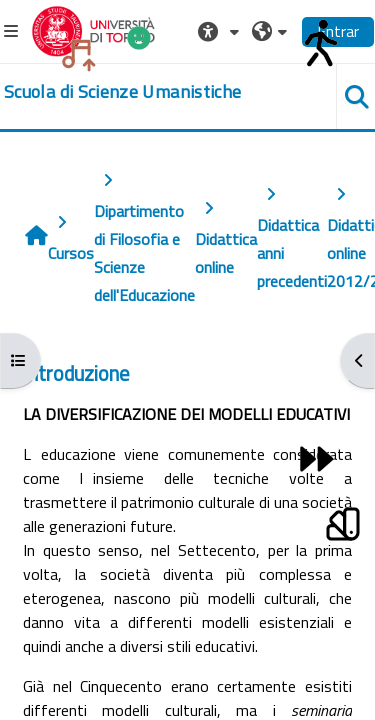  Describe the element at coordinates (139, 38) in the screenshot. I see `add a reaction or emoji to a message` at that location.